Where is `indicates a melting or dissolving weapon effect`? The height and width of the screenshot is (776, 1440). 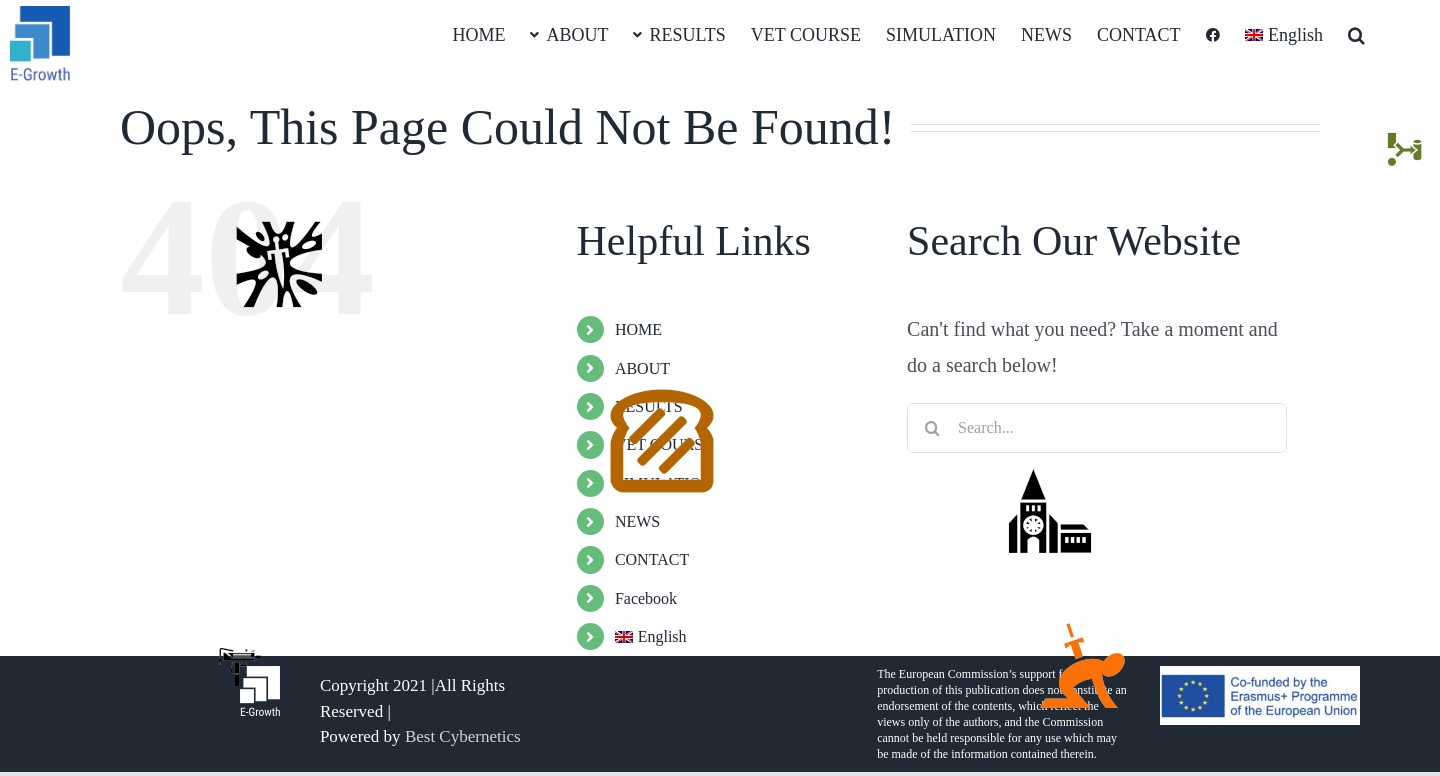
indicates a melting or dissolving weapon effect is located at coordinates (279, 264).